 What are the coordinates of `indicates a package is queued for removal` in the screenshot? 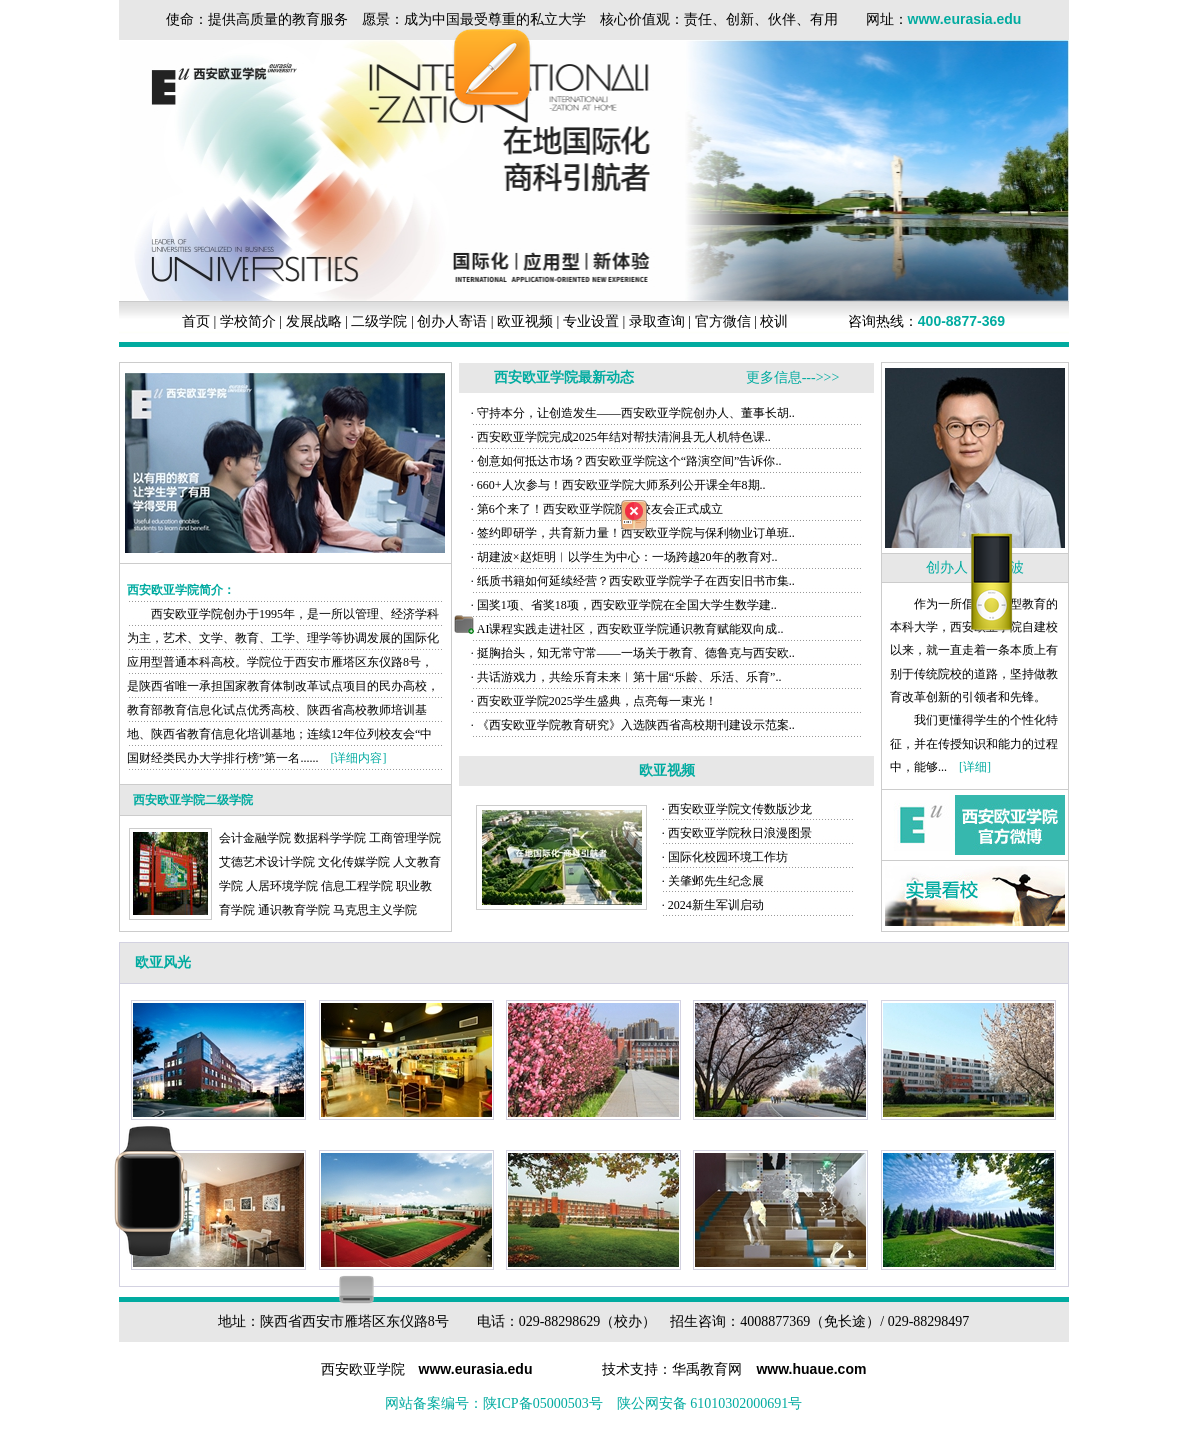 It's located at (634, 515).